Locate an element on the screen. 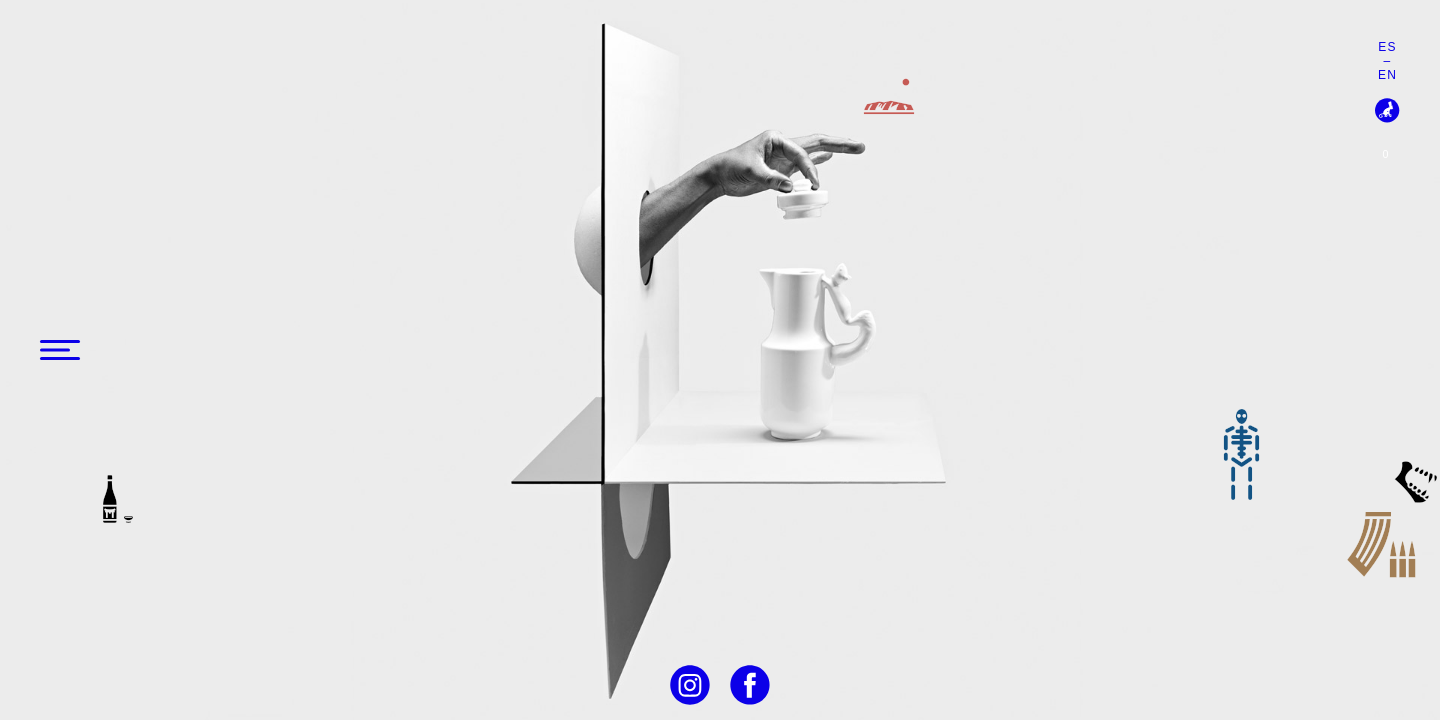  jawbone item in a game inventory is located at coordinates (1416, 482).